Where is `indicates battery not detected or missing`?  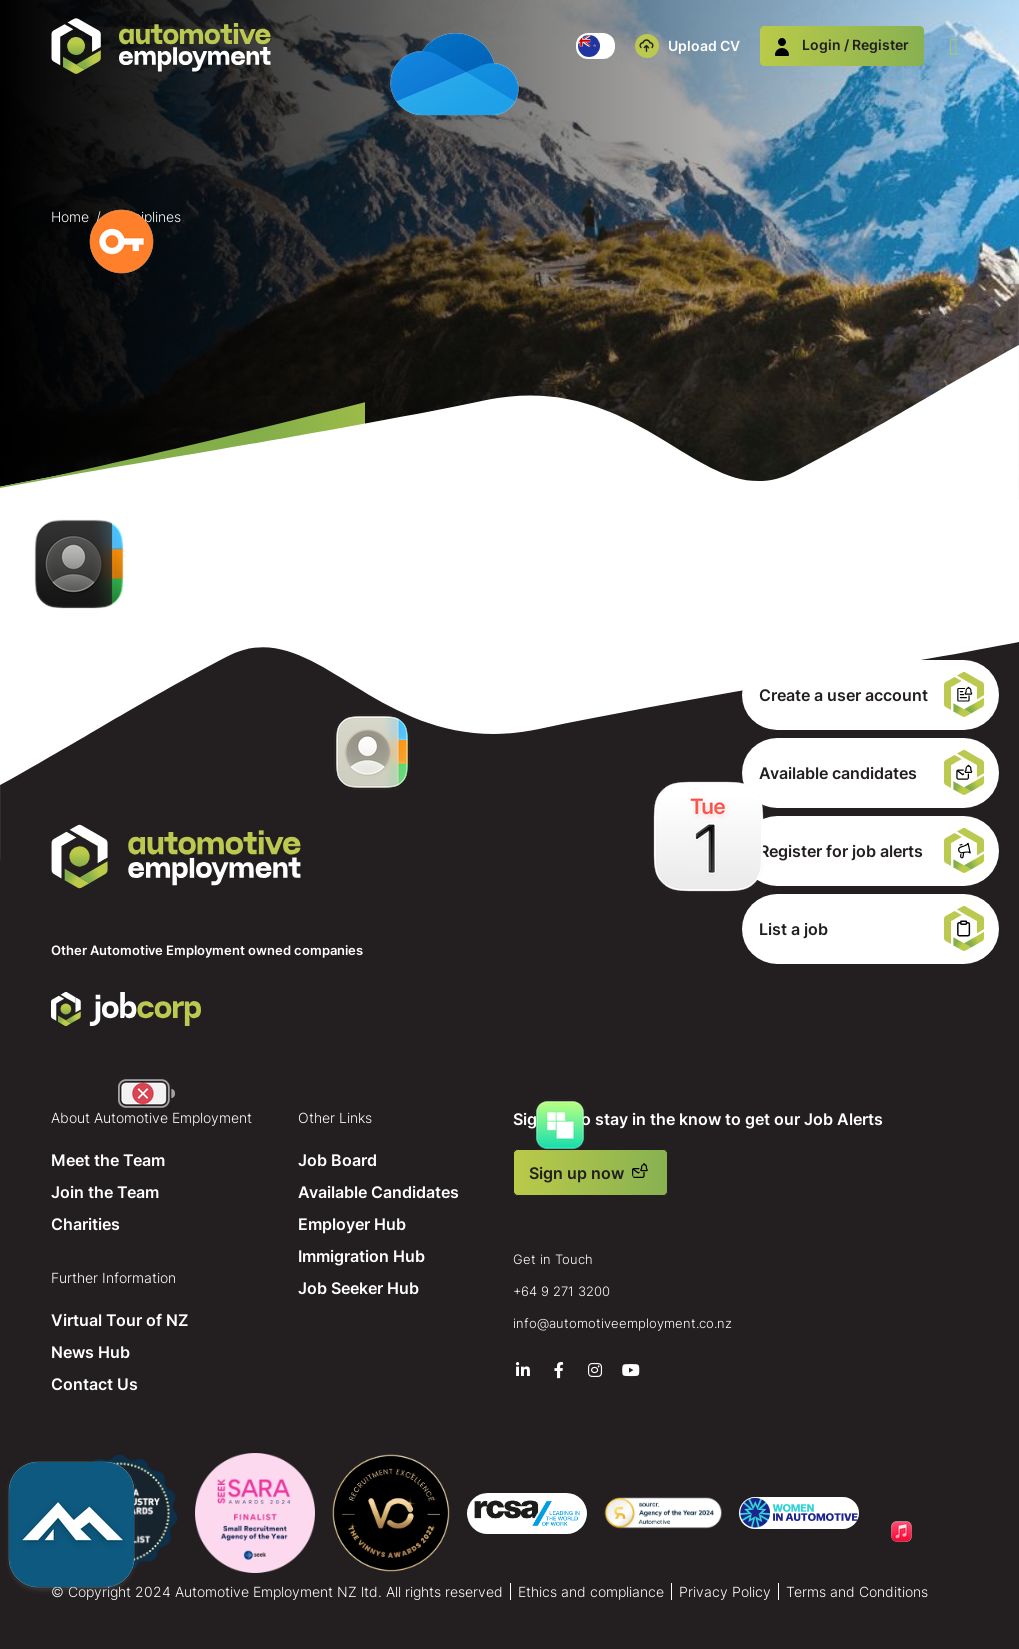
indicates battery not detected or missing is located at coordinates (146, 1093).